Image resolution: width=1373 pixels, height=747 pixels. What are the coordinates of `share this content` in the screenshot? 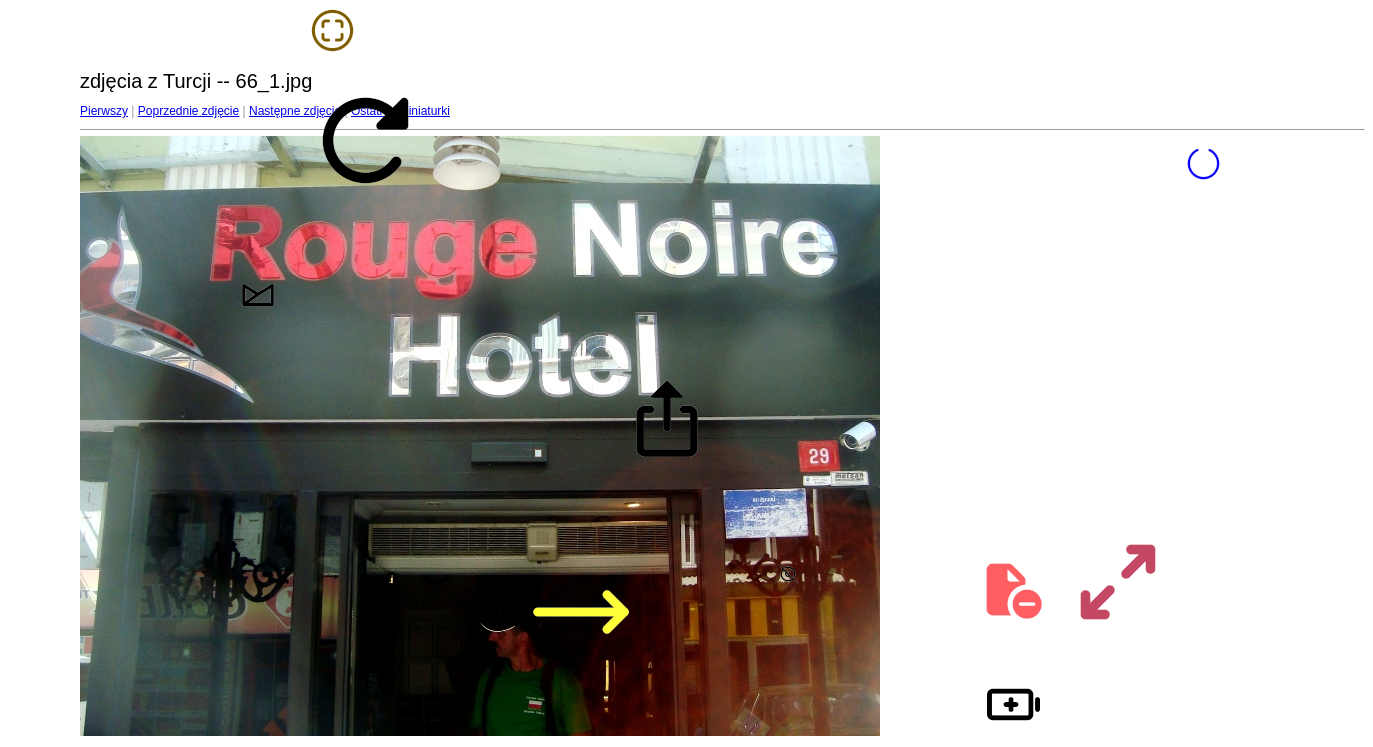 It's located at (667, 421).